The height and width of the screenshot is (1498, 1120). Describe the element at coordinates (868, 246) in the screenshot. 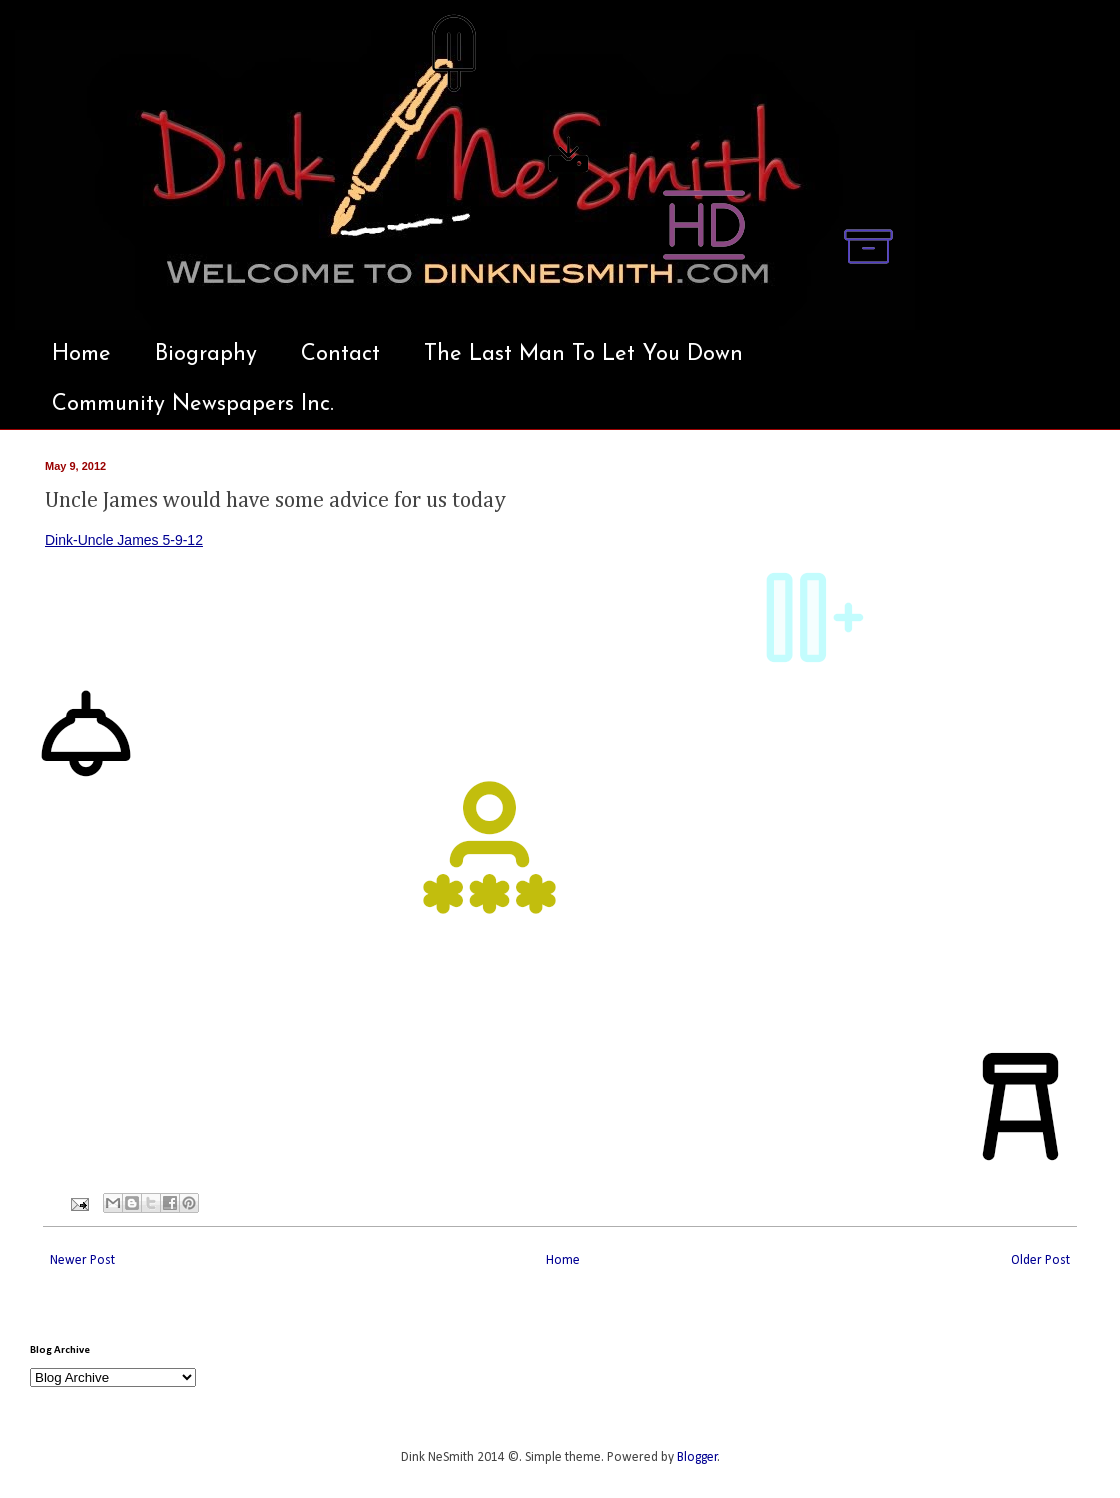

I see `archive an item or conversation` at that location.